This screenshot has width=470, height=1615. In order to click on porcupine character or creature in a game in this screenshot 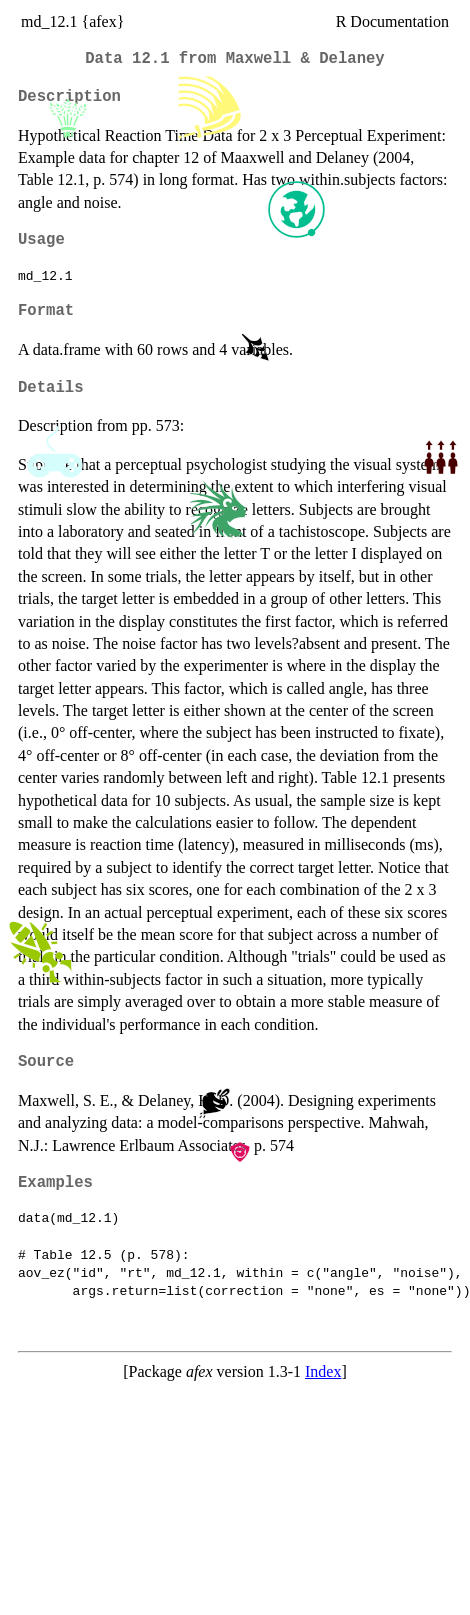, I will do `click(218, 509)`.